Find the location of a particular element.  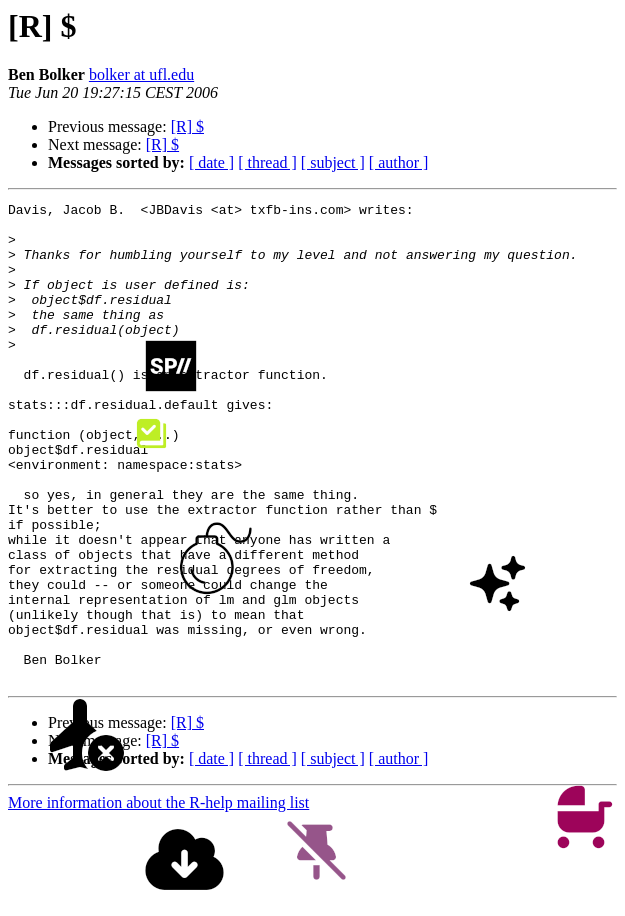

indicates AI-generated or enhanced content is located at coordinates (497, 583).